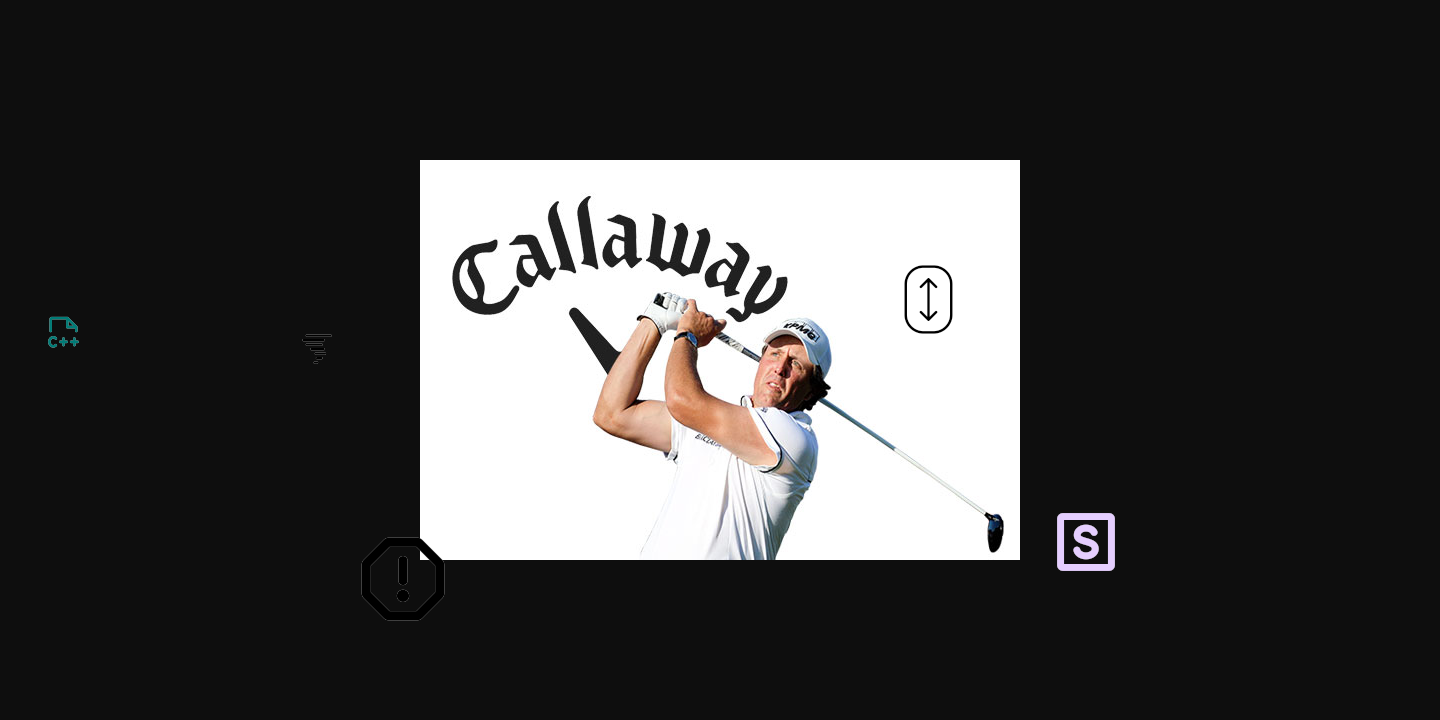 Image resolution: width=1440 pixels, height=720 pixels. I want to click on indicates severe weather alert or tornado warning, so click(317, 348).